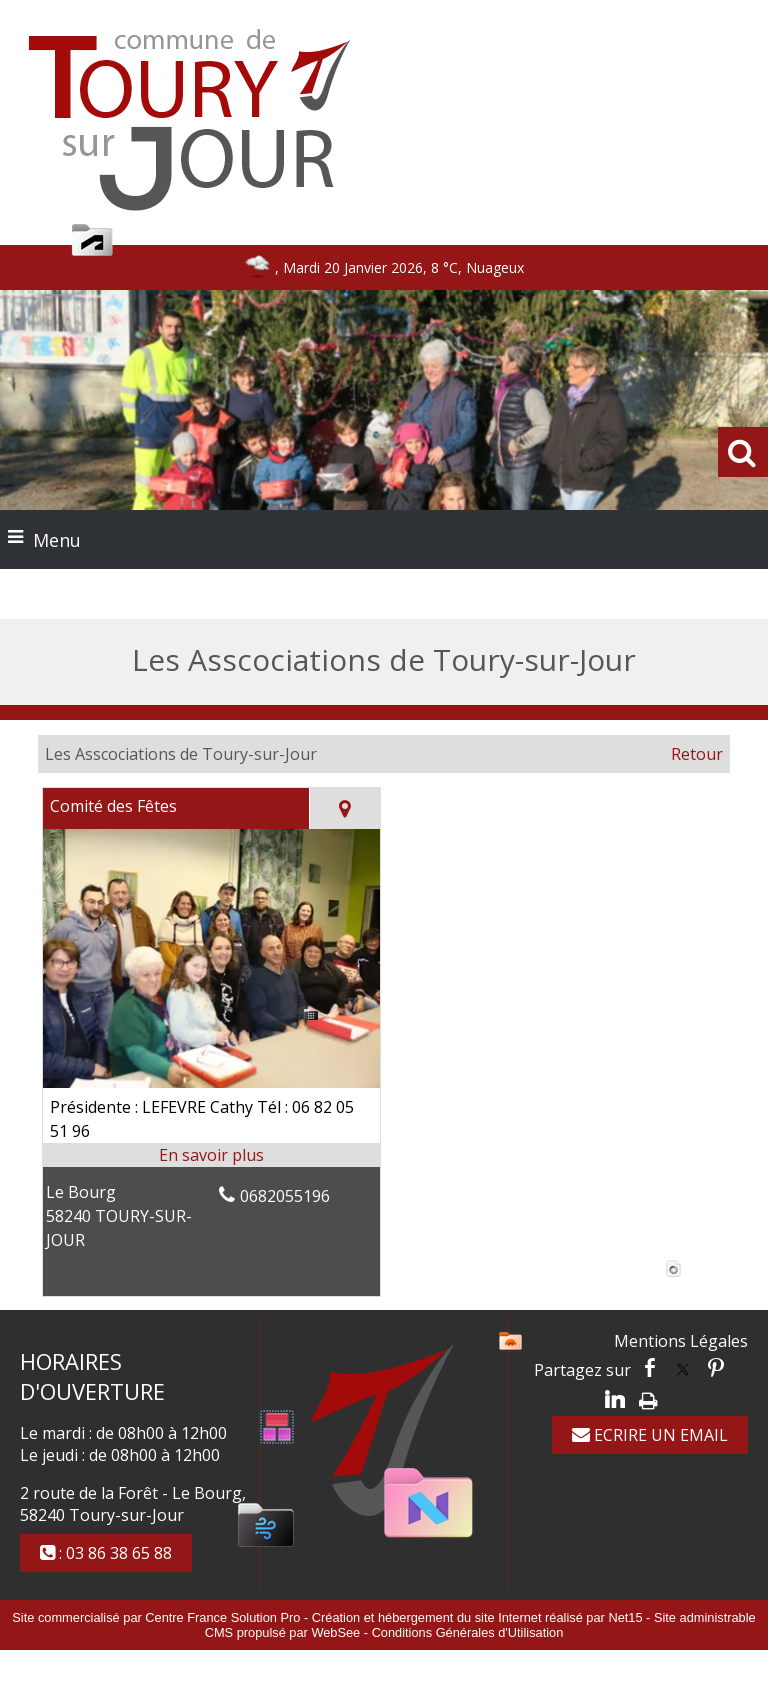  Describe the element at coordinates (311, 1015) in the screenshot. I see `open ROS (Robot Operating System) project folder` at that location.